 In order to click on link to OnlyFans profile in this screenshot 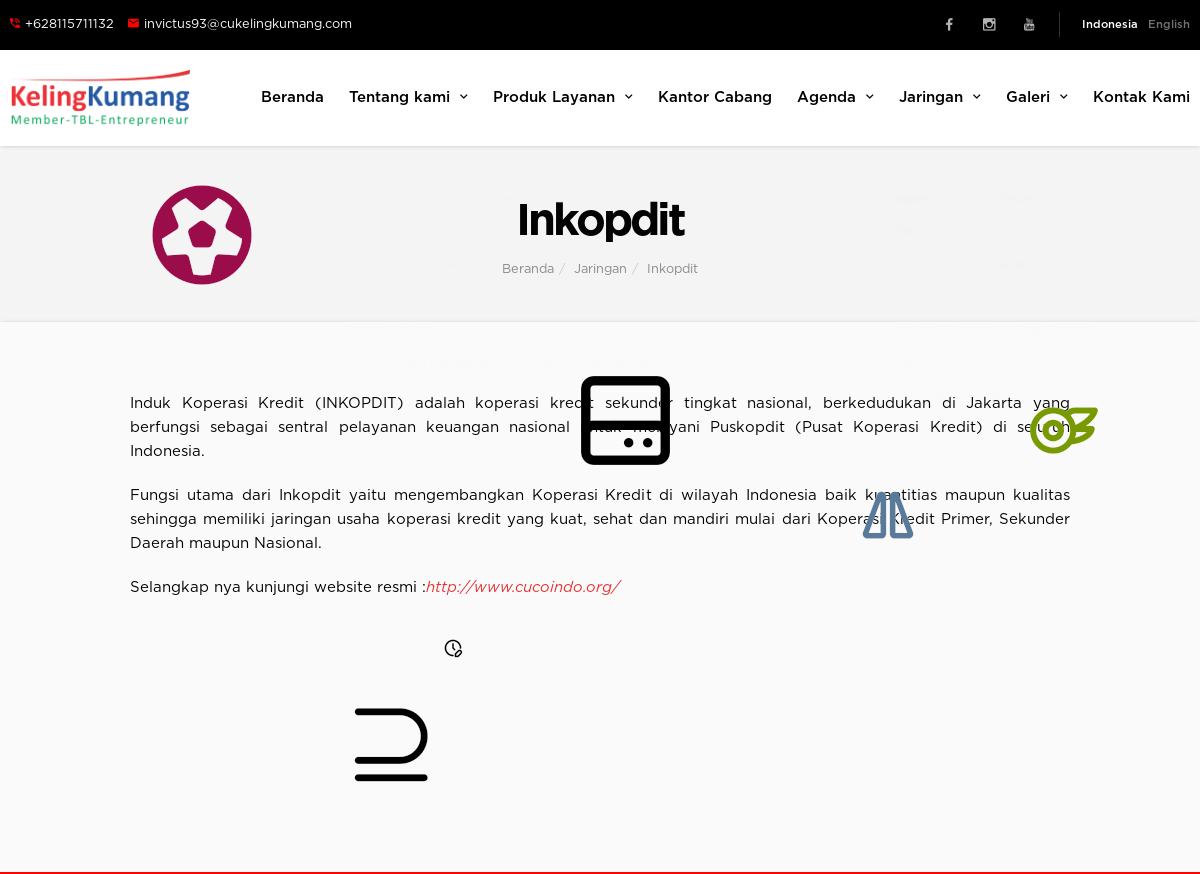, I will do `click(1064, 429)`.